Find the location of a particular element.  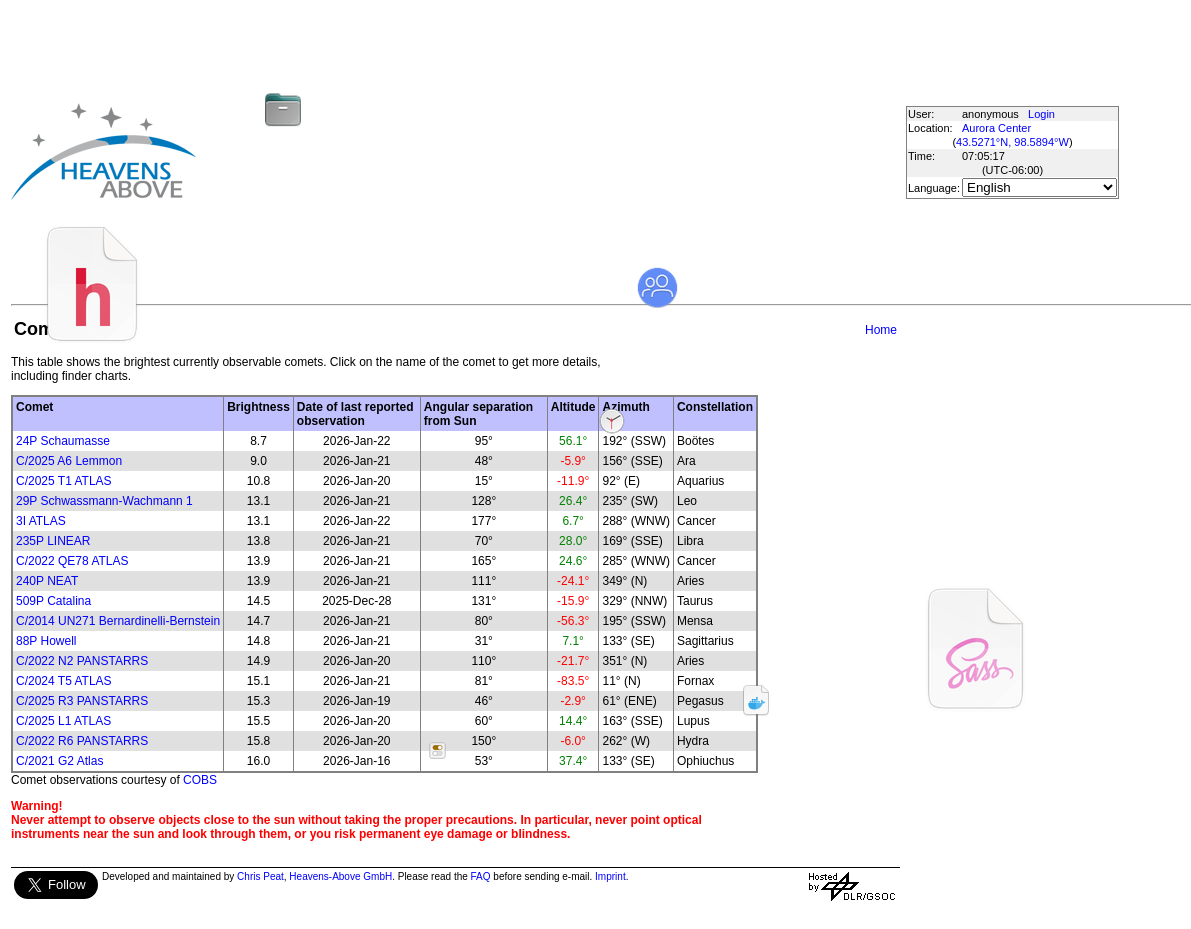

scss stylesheet file is located at coordinates (975, 648).